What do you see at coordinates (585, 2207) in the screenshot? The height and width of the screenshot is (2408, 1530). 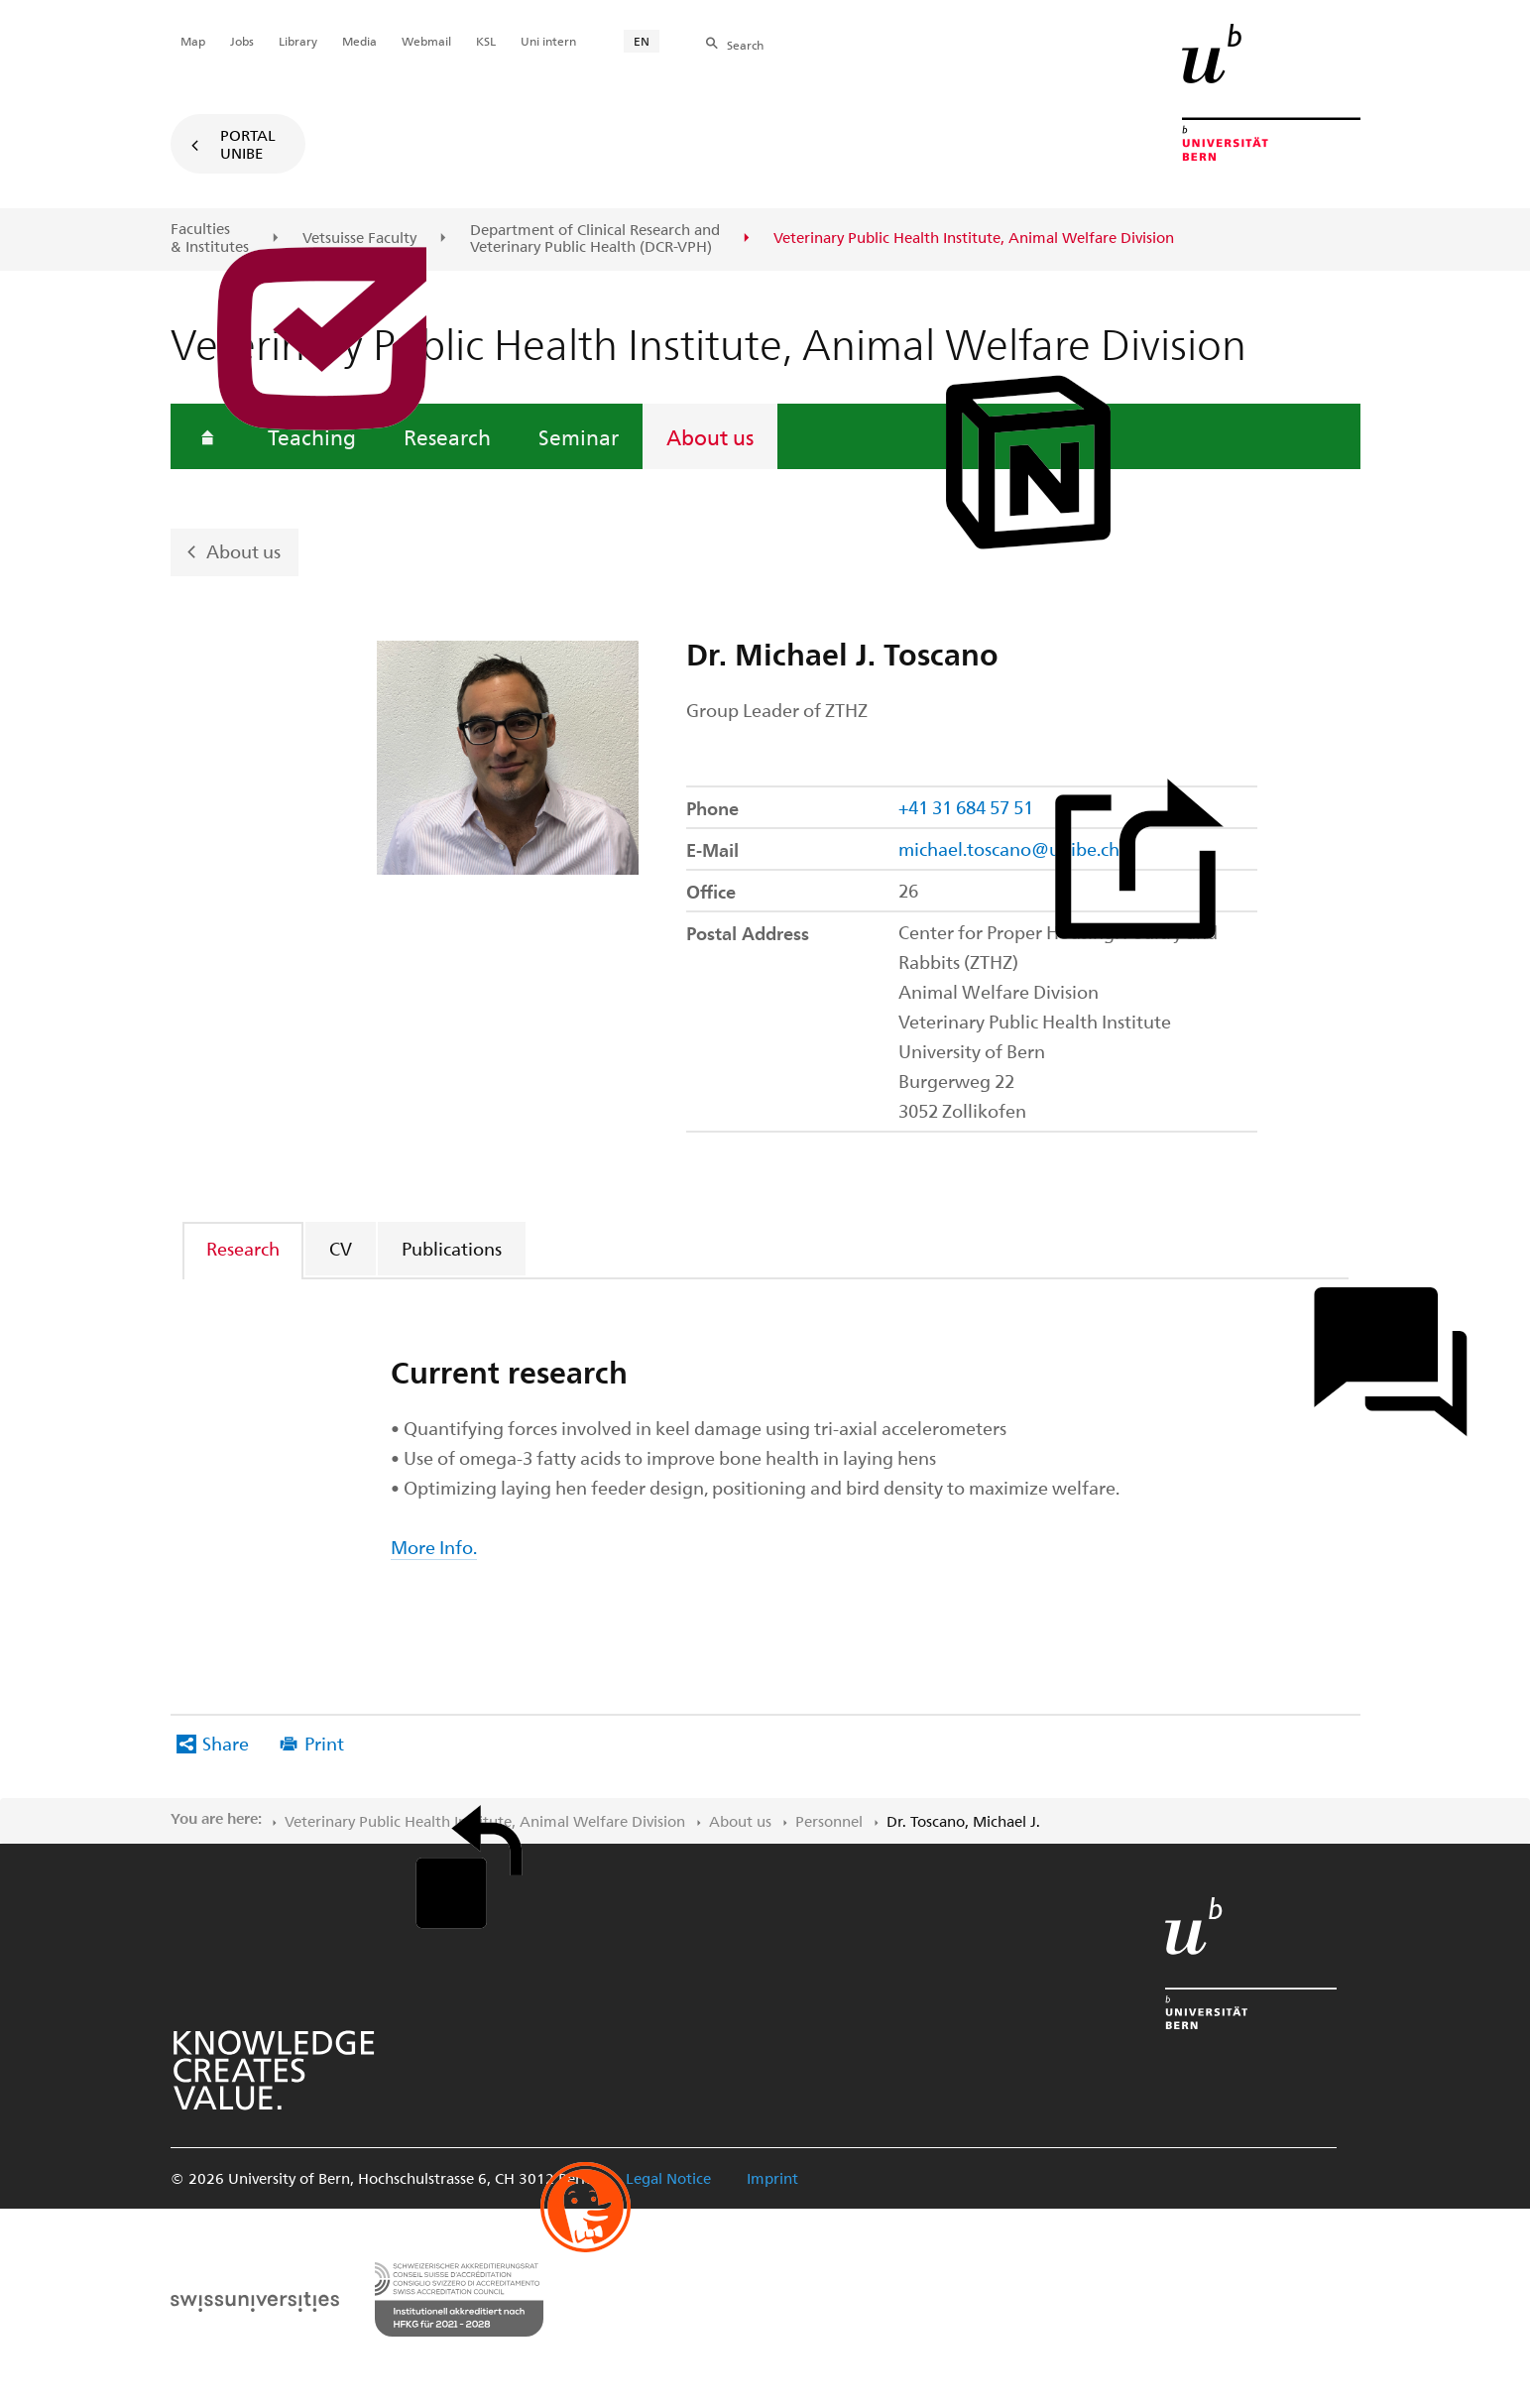 I see `open duckduckgo search engine` at bounding box center [585, 2207].